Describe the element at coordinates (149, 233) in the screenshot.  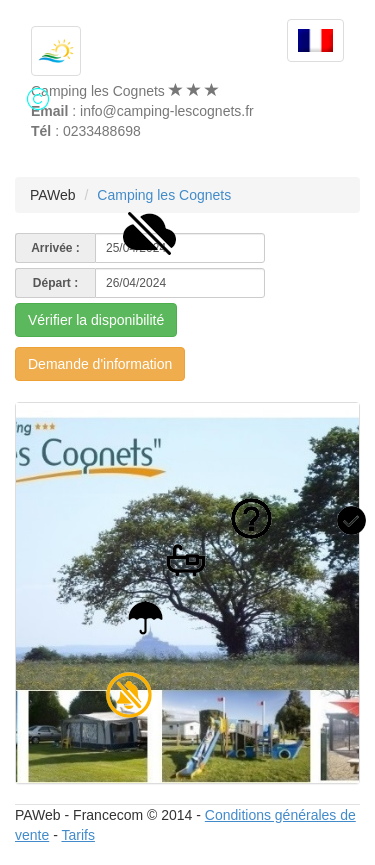
I see `indicates no cloud connection available` at that location.